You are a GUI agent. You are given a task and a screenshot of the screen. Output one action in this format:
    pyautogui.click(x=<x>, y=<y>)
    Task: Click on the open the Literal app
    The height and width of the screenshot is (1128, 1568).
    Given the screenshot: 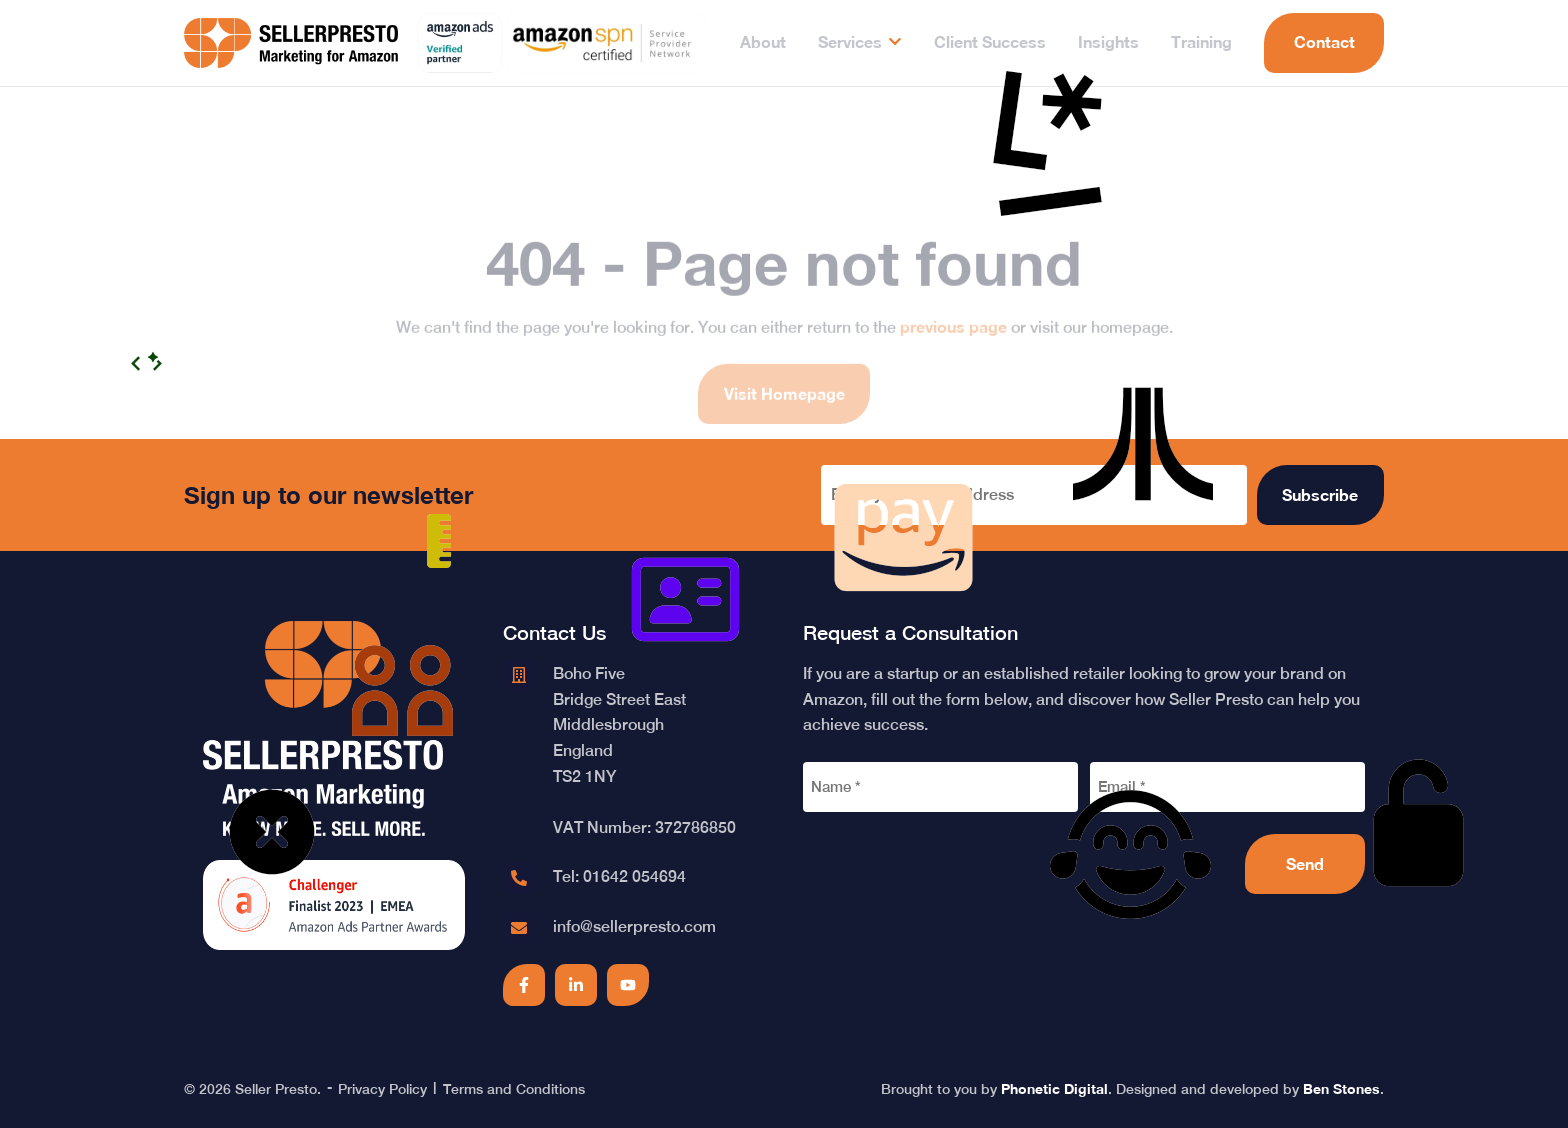 What is the action you would take?
    pyautogui.click(x=1047, y=143)
    